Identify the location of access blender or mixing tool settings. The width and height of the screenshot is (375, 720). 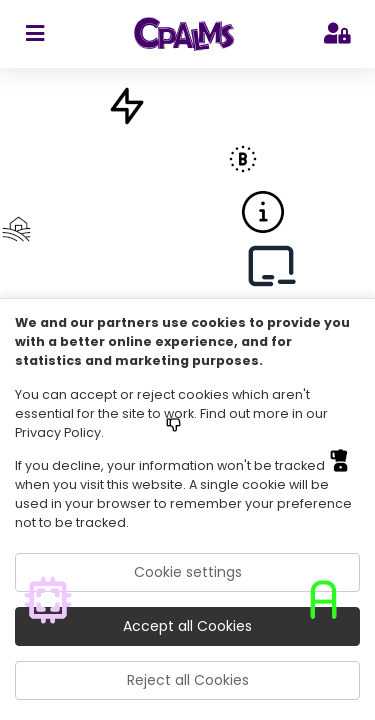
(339, 460).